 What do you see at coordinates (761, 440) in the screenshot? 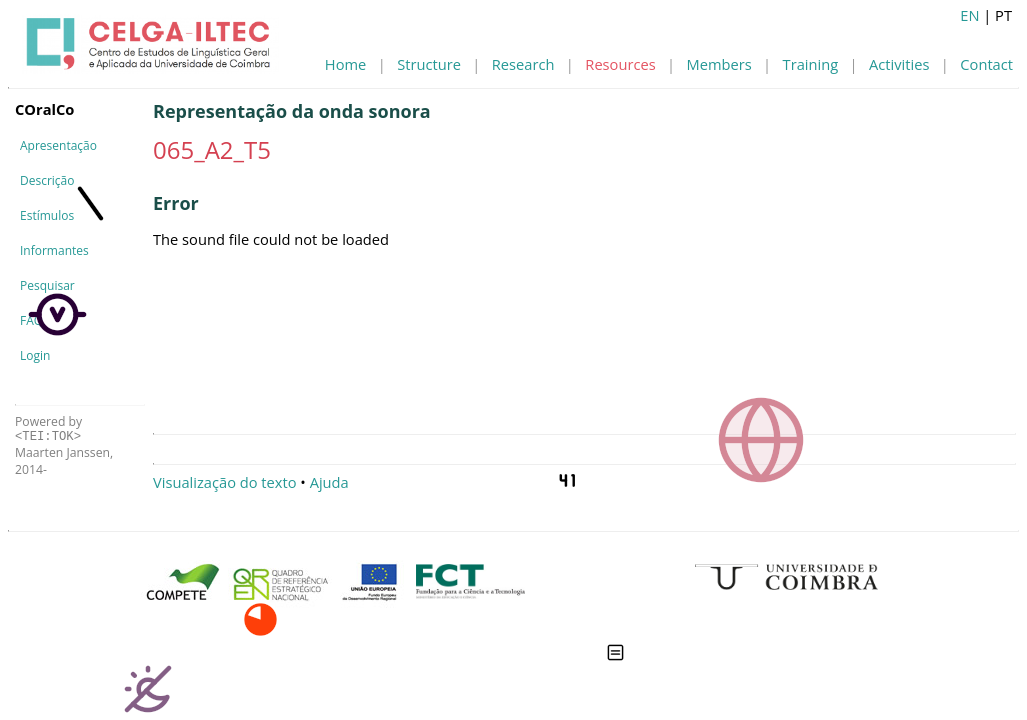
I see `switch to global or worldwide view` at bounding box center [761, 440].